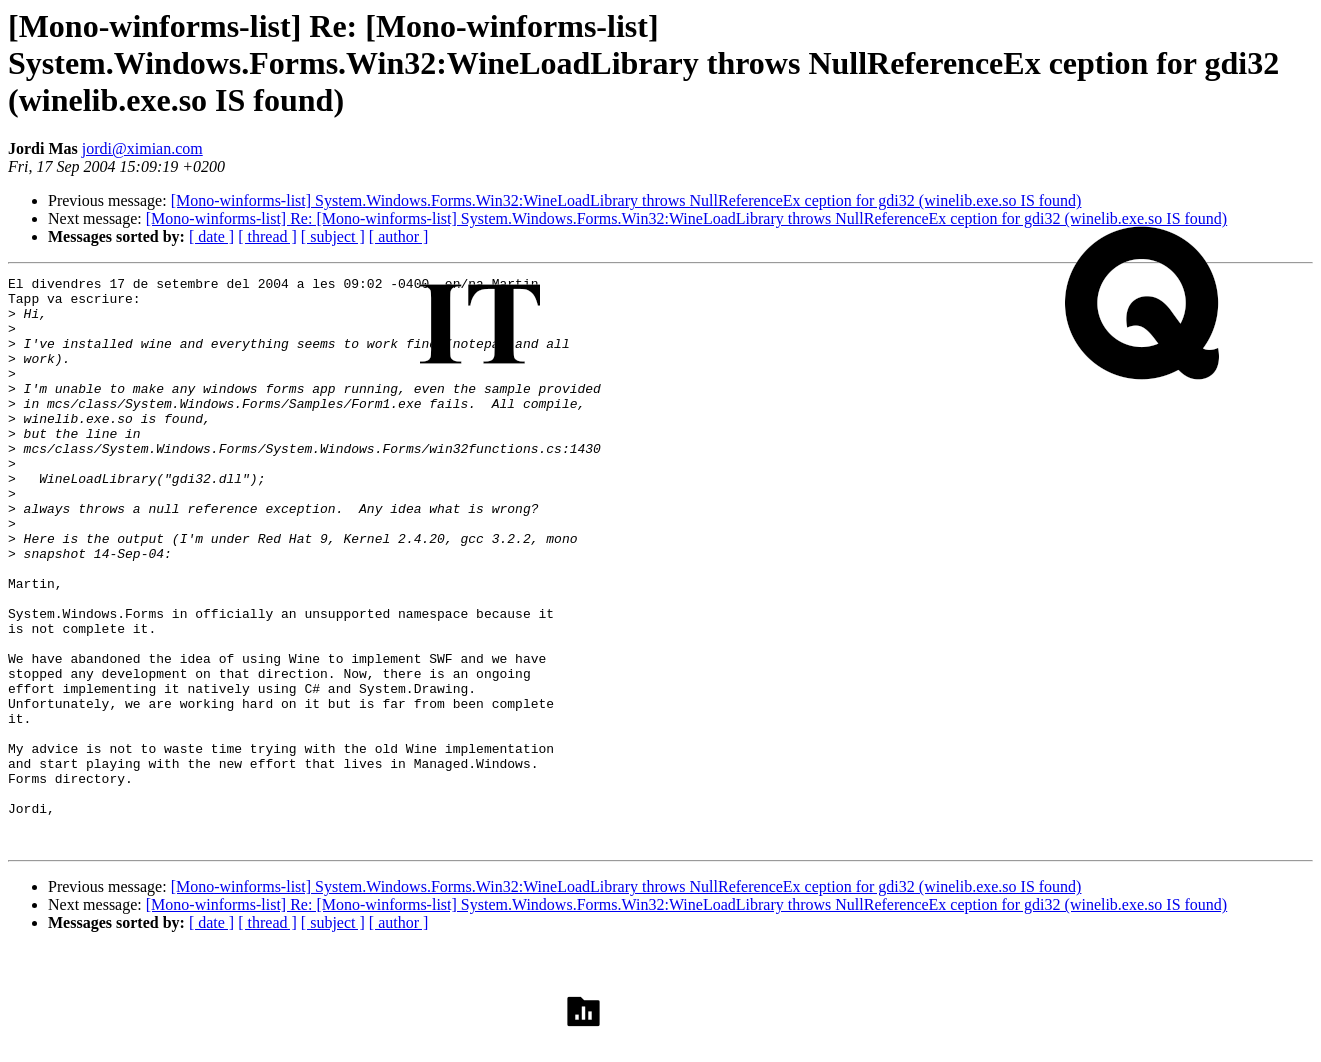  I want to click on open analytics or reports folder, so click(583, 1011).